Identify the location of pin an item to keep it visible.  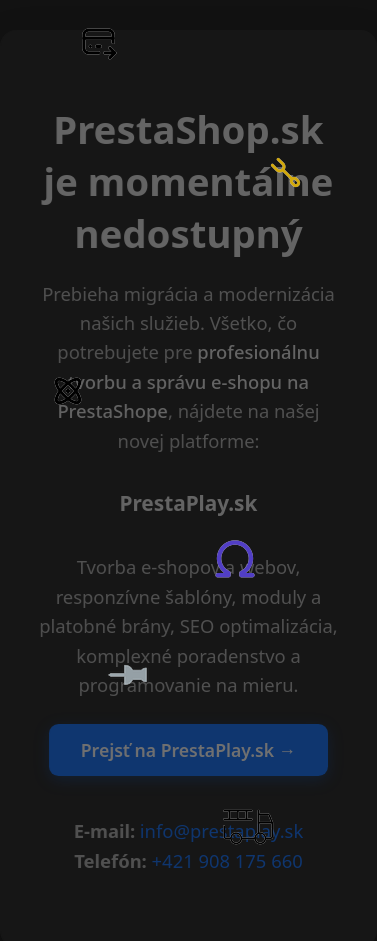
(127, 676).